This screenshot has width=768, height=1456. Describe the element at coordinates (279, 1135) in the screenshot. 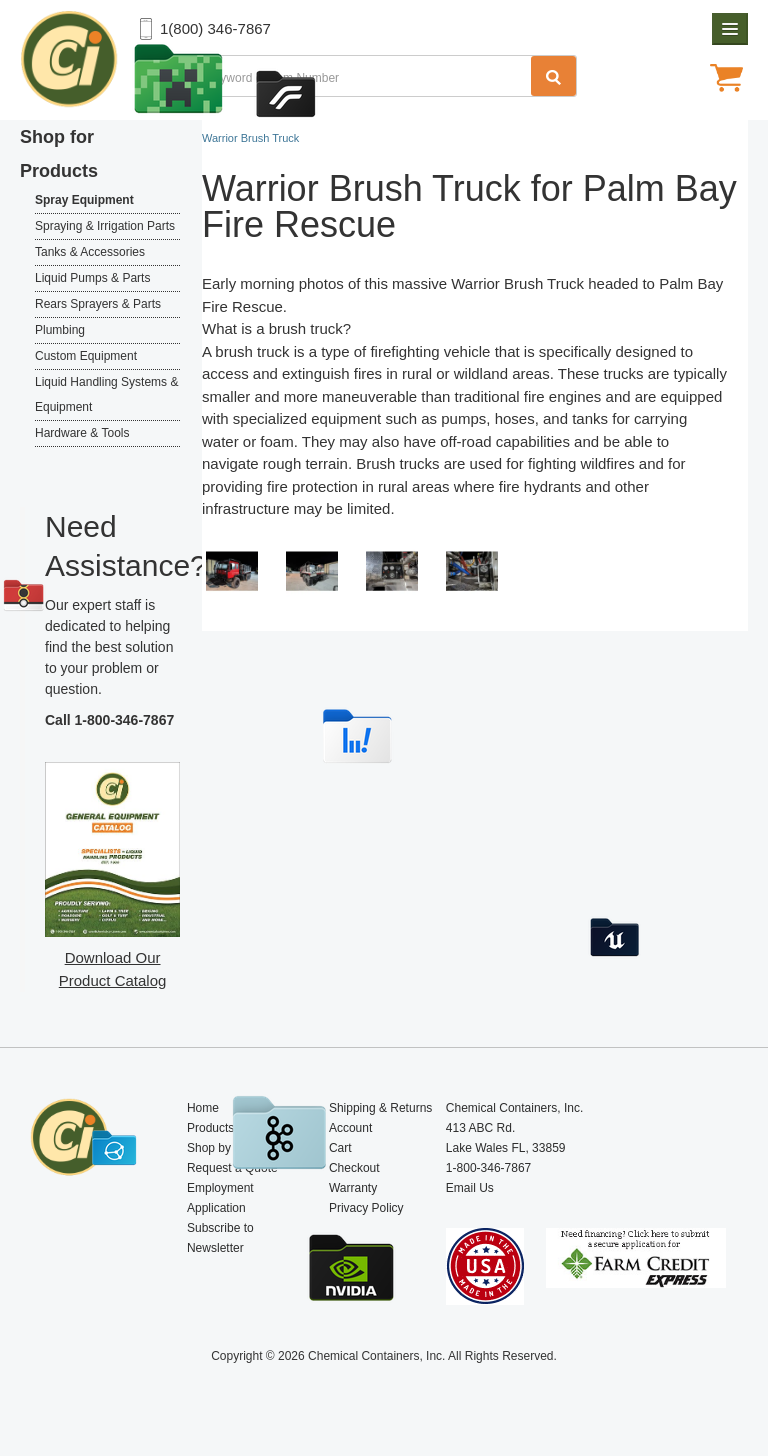

I see `folder containing apache kafka configuration files` at that location.